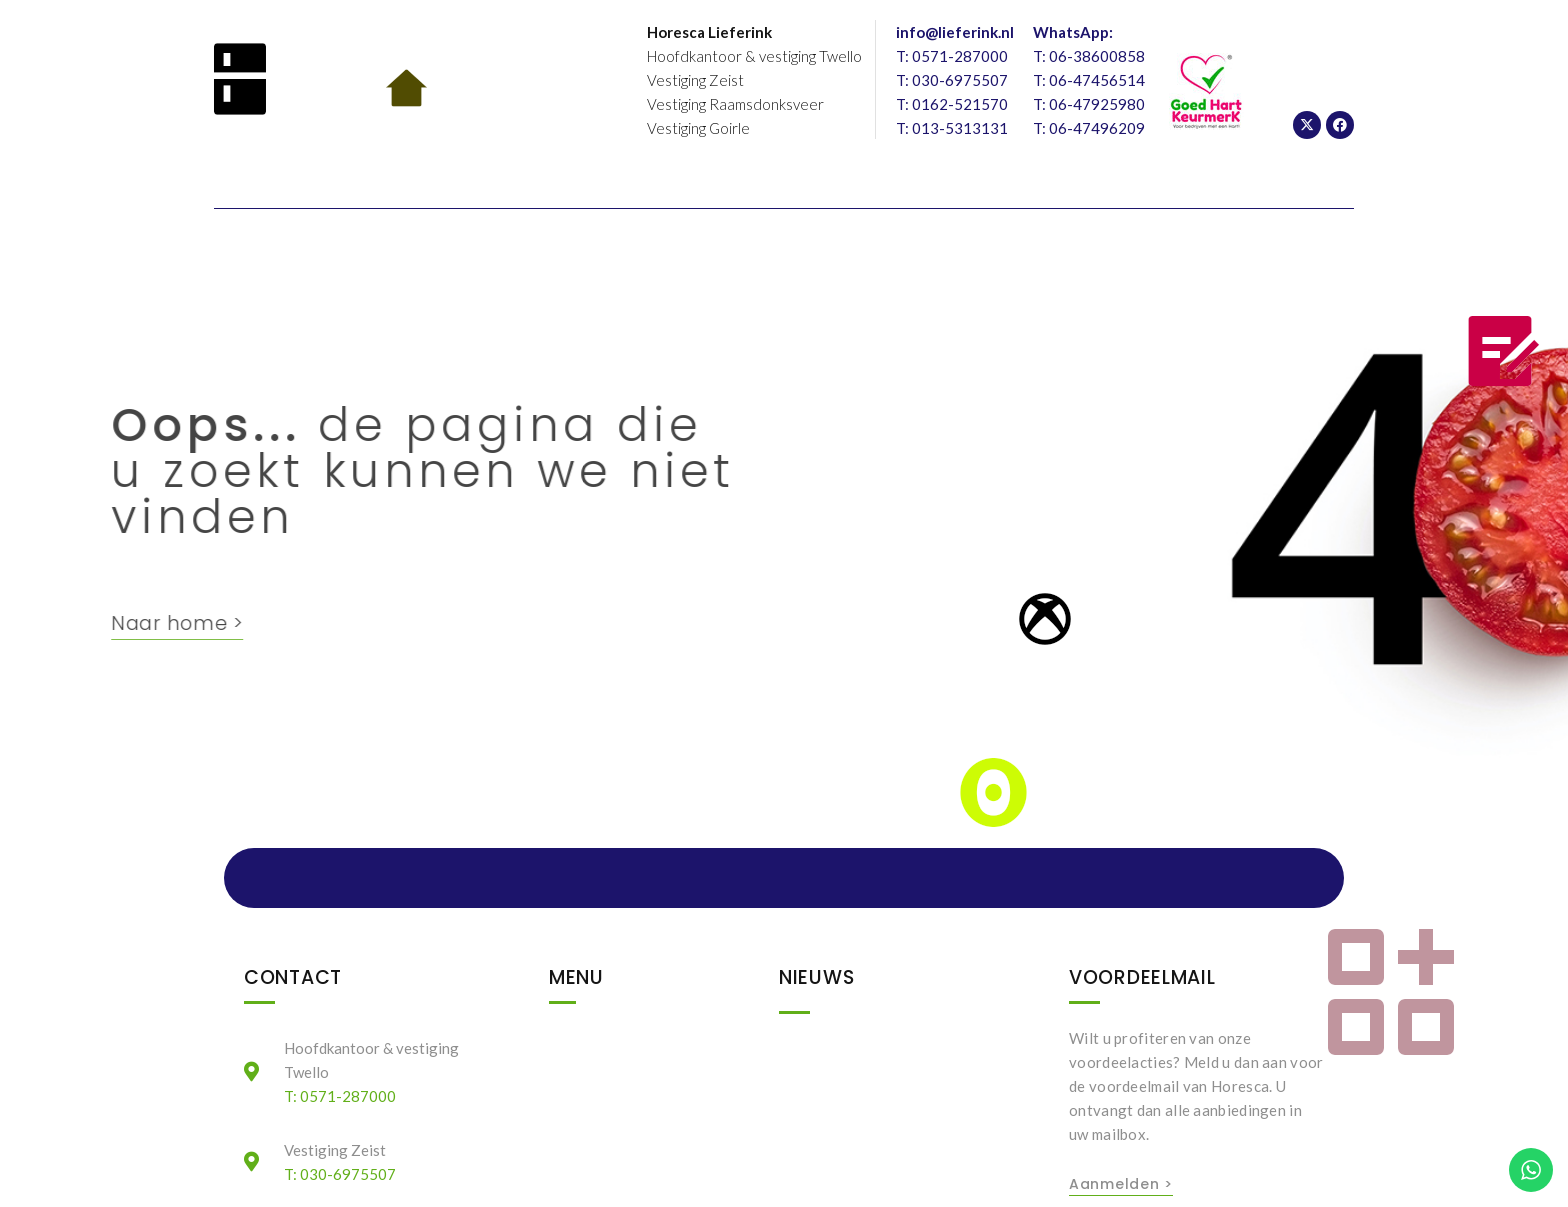 The image size is (1568, 1207). What do you see at coordinates (240, 79) in the screenshot?
I see `access smart fridge controls` at bounding box center [240, 79].